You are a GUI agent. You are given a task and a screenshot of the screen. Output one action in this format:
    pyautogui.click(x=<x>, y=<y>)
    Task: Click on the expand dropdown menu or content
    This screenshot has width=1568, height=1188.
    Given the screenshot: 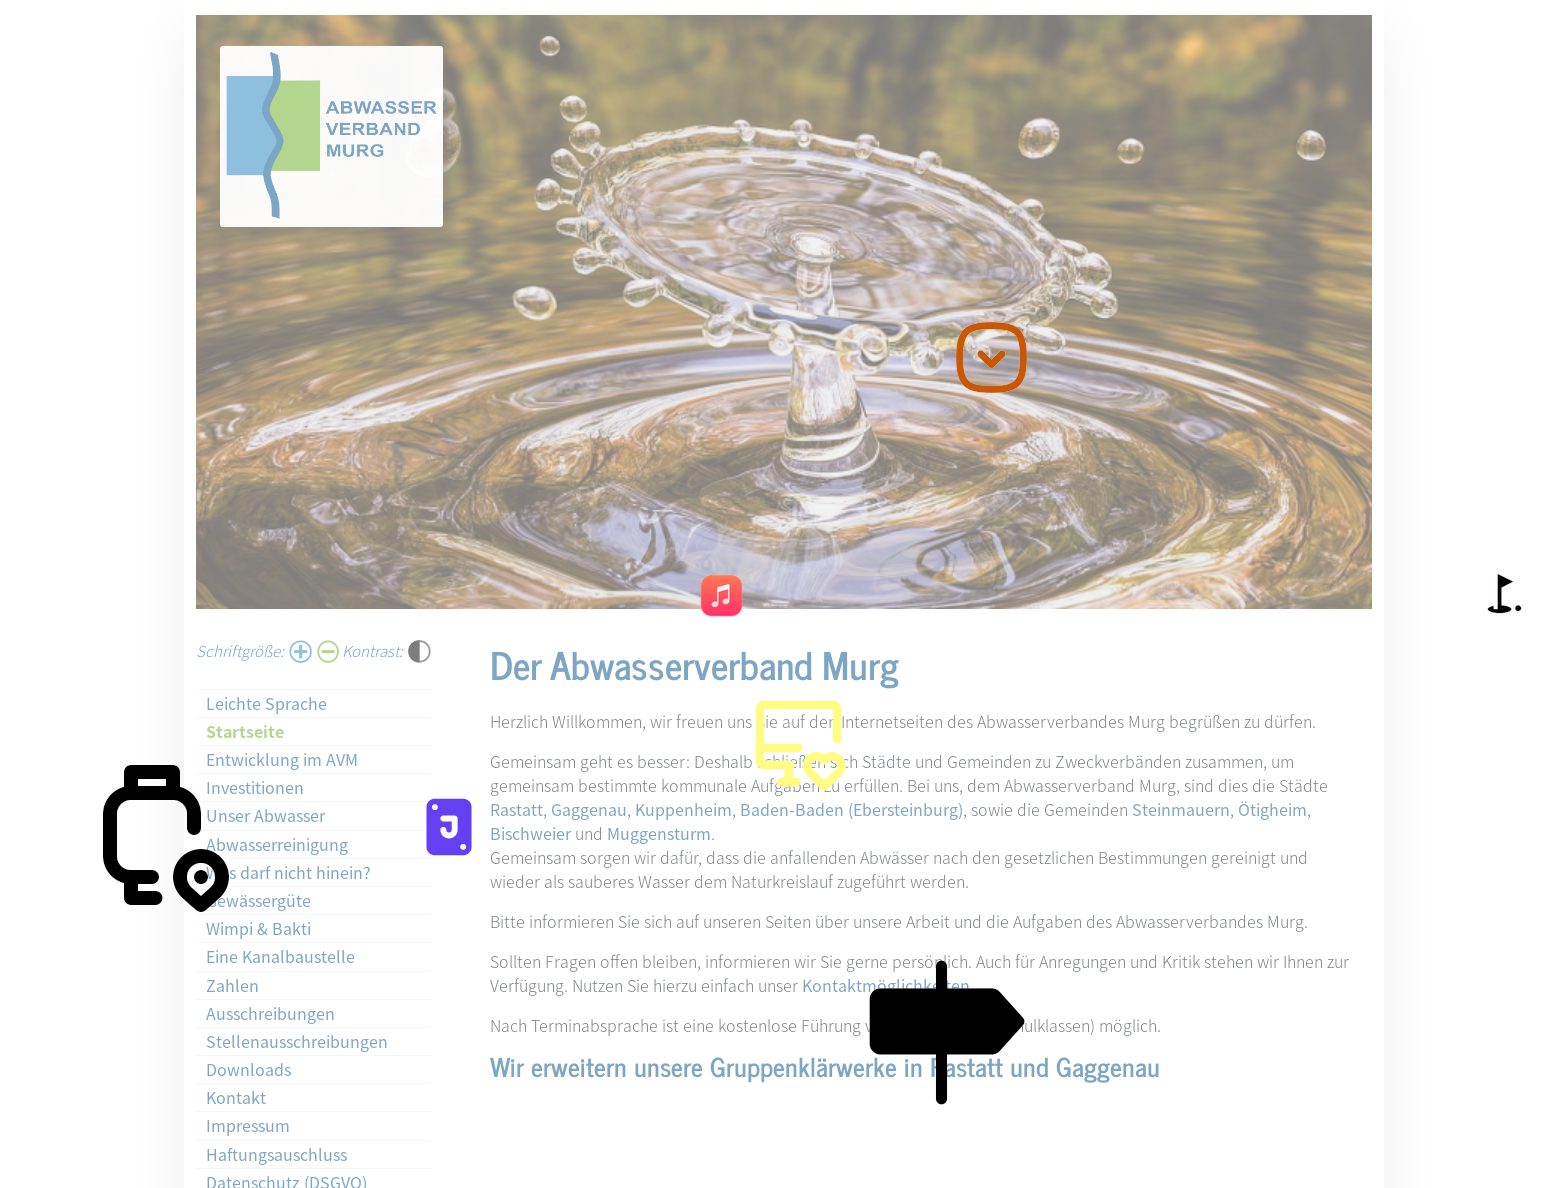 What is the action you would take?
    pyautogui.click(x=991, y=357)
    